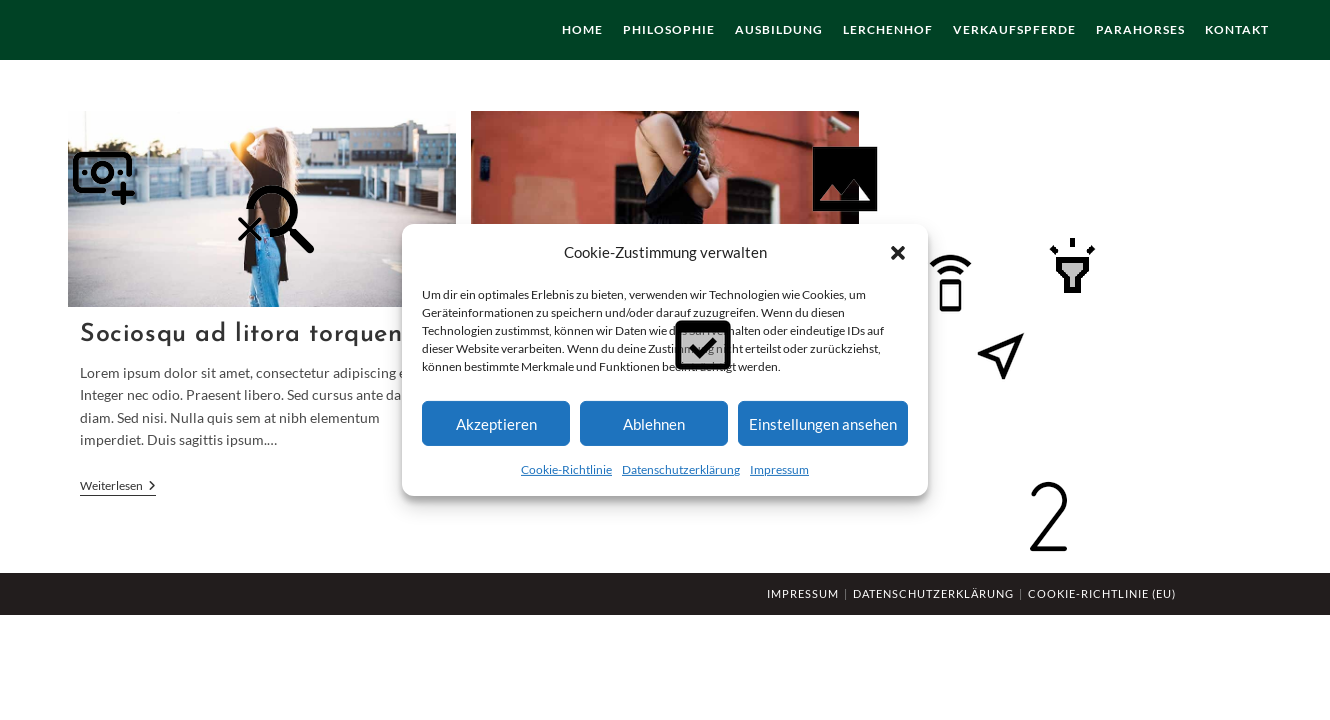 This screenshot has height=720, width=1330. I want to click on view photos or images, so click(845, 179).